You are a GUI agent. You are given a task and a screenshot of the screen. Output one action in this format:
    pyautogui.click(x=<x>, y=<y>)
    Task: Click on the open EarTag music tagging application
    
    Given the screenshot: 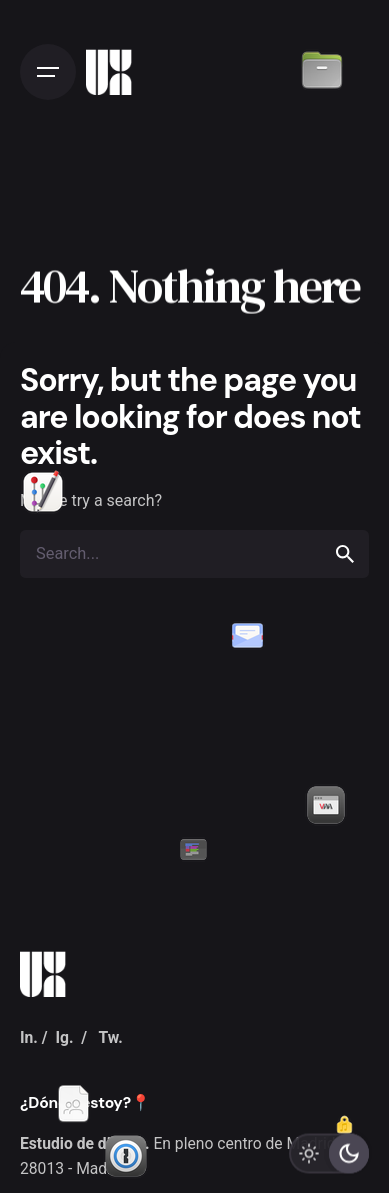 What is the action you would take?
    pyautogui.click(x=344, y=1124)
    